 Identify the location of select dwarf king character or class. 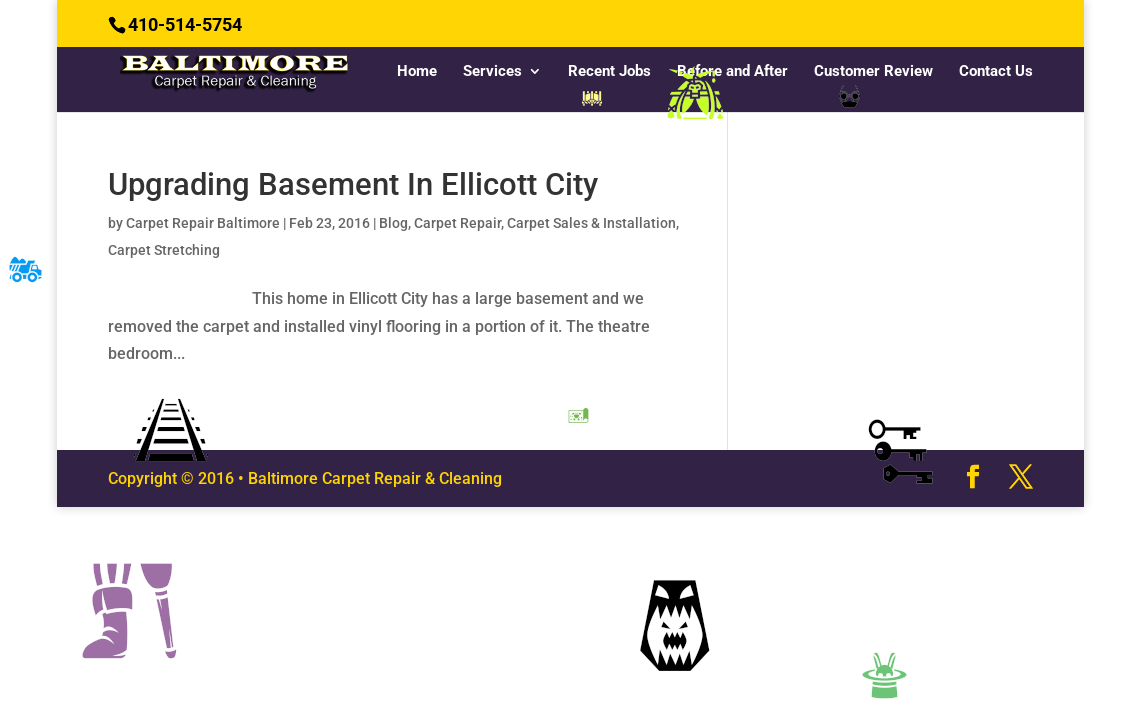
(592, 98).